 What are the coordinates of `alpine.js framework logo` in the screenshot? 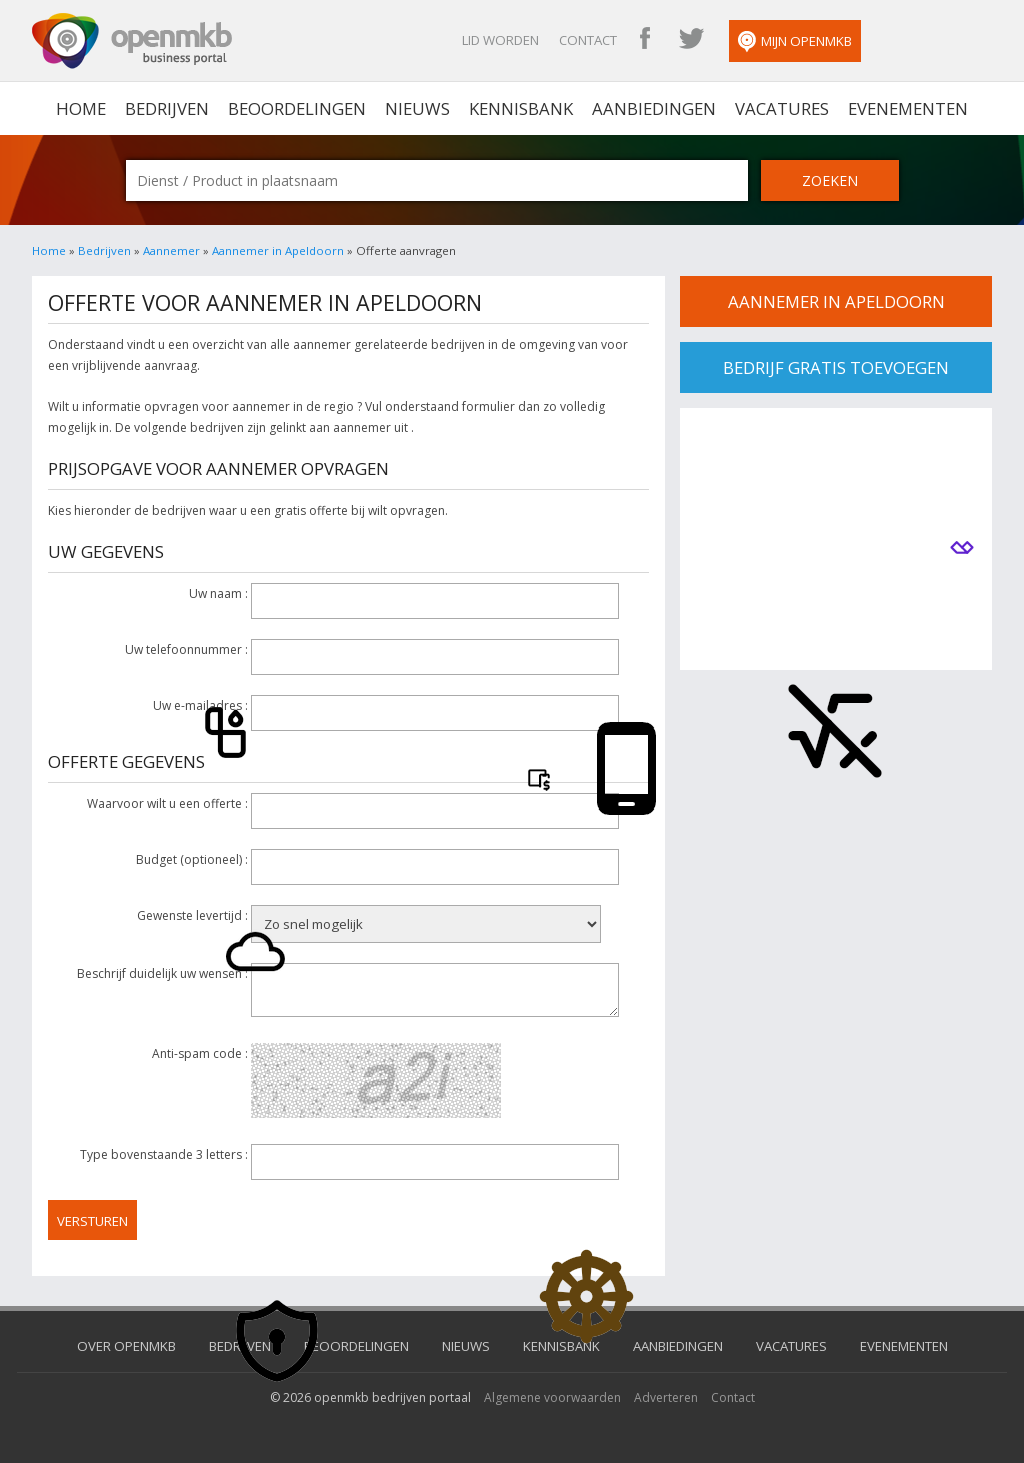 It's located at (962, 548).